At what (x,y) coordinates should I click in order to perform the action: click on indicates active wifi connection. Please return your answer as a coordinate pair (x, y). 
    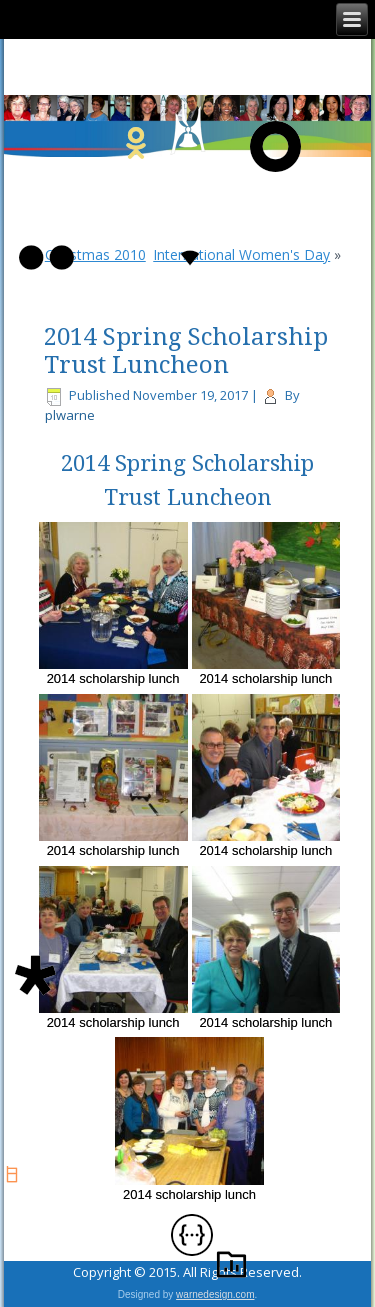
    Looking at the image, I should click on (190, 258).